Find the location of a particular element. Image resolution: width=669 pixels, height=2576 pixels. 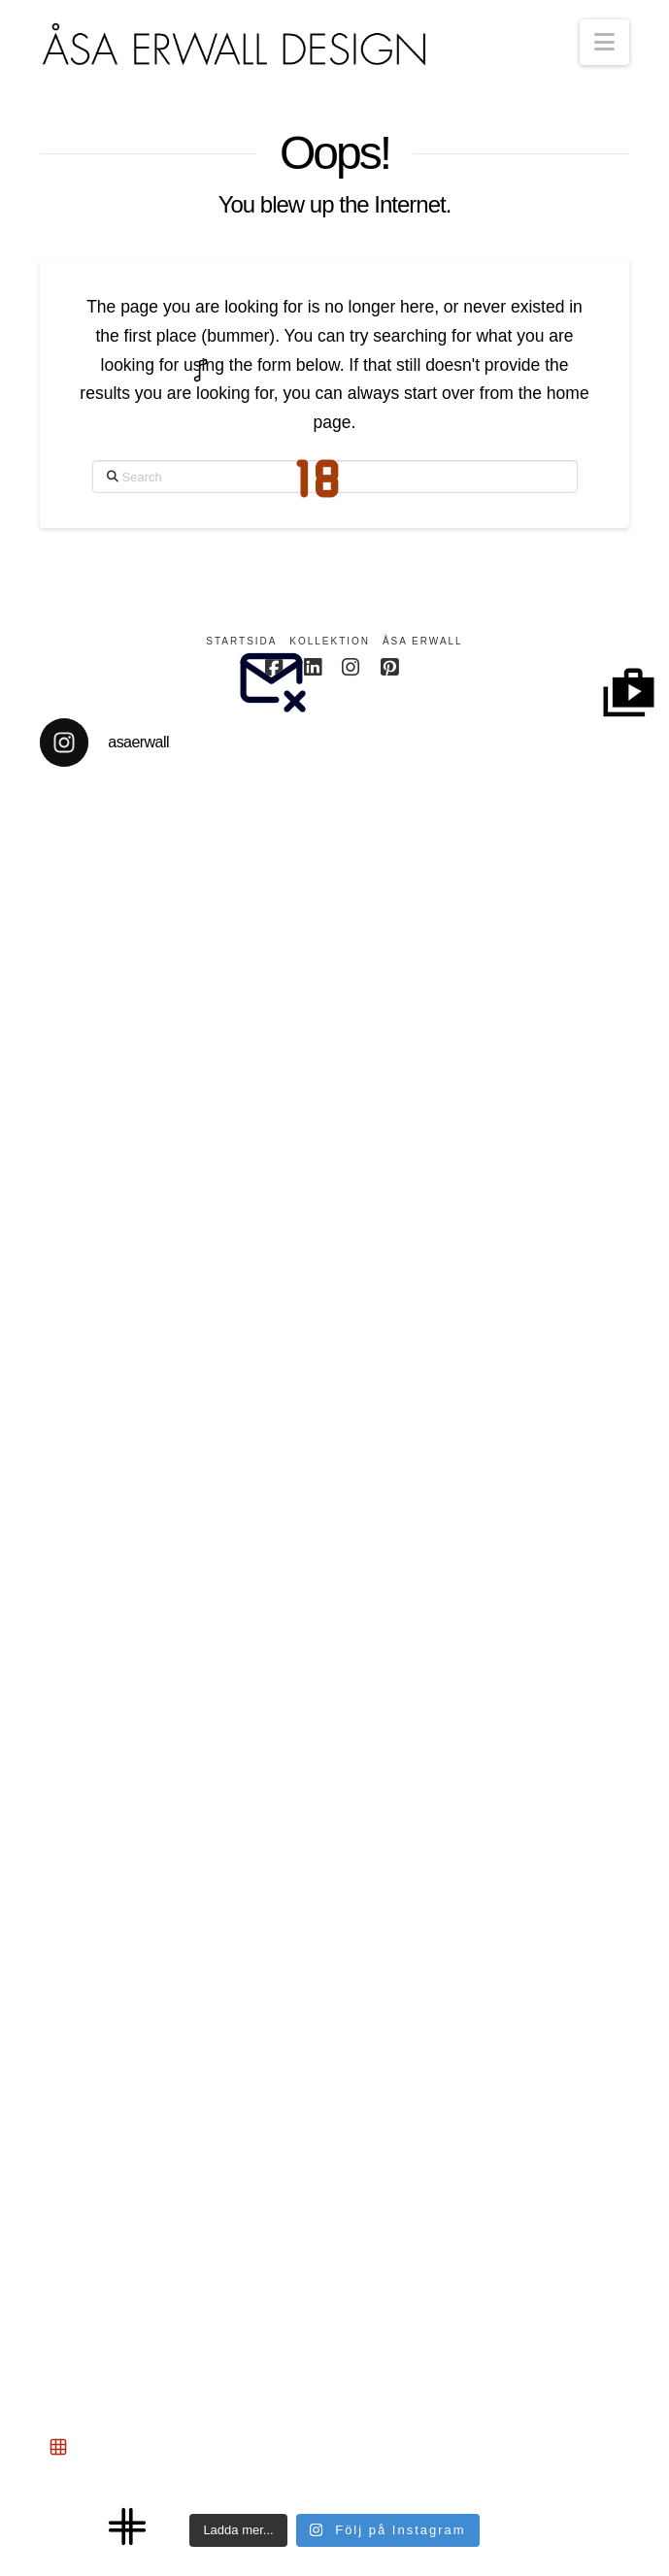

access purchased video content is located at coordinates (628, 693).